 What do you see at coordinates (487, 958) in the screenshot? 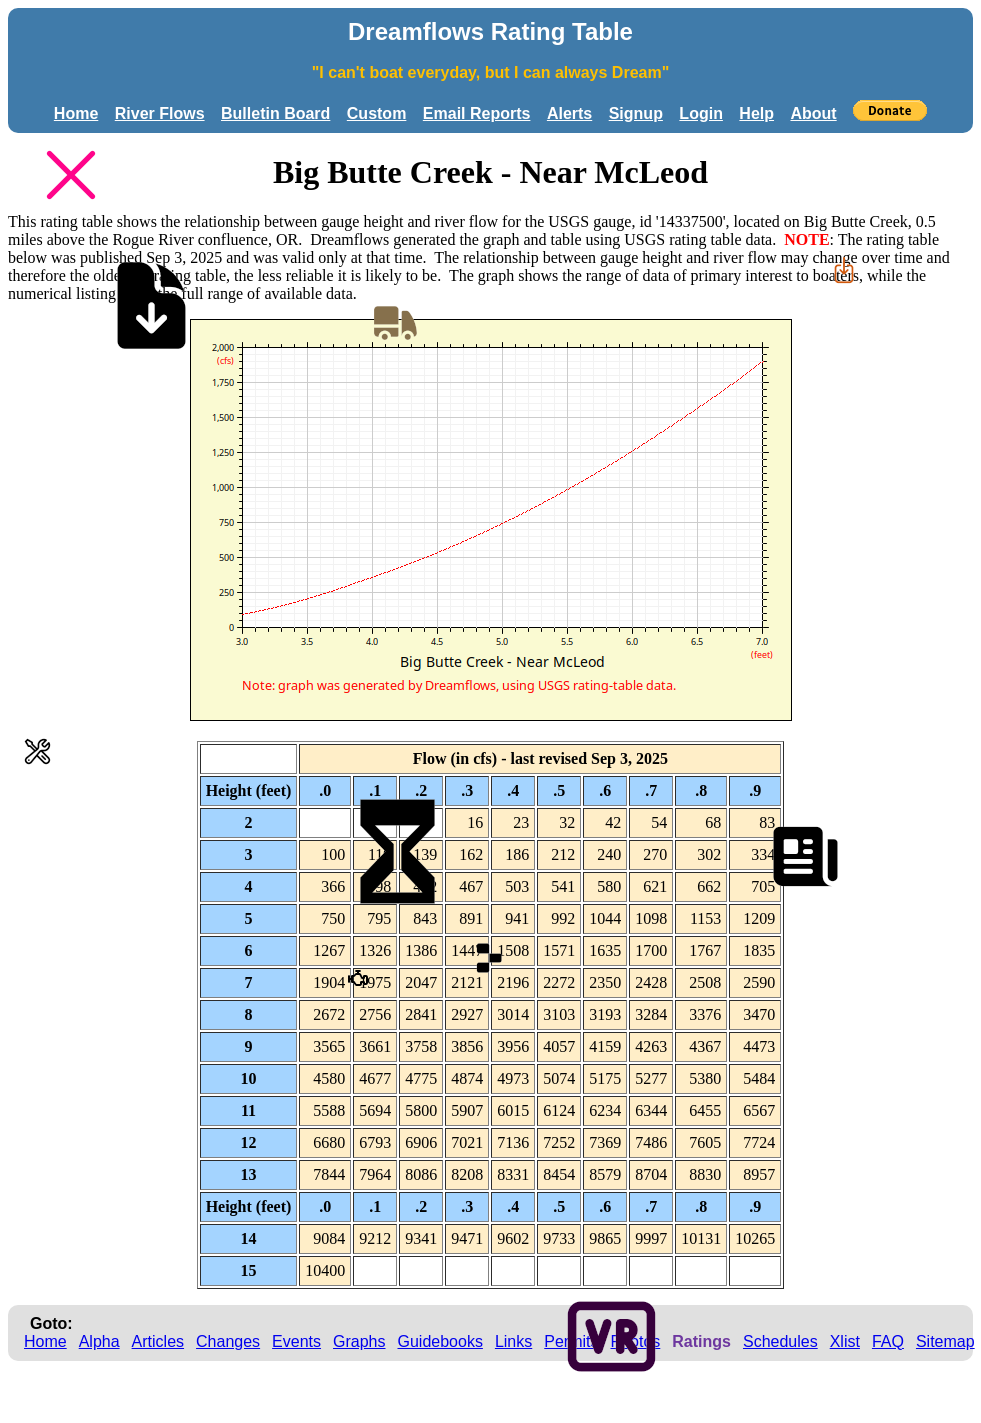
I see `open replit coding environment` at bounding box center [487, 958].